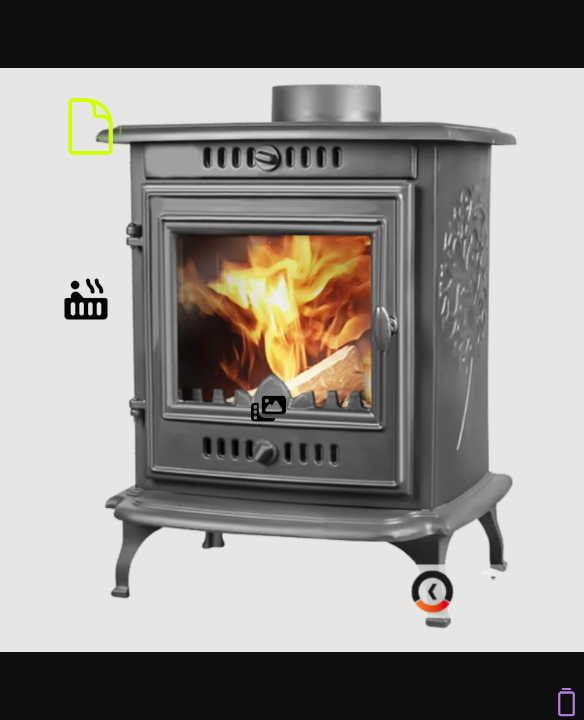 The height and width of the screenshot is (720, 584). Describe the element at coordinates (86, 298) in the screenshot. I see `view hot tub or spa amenities` at that location.